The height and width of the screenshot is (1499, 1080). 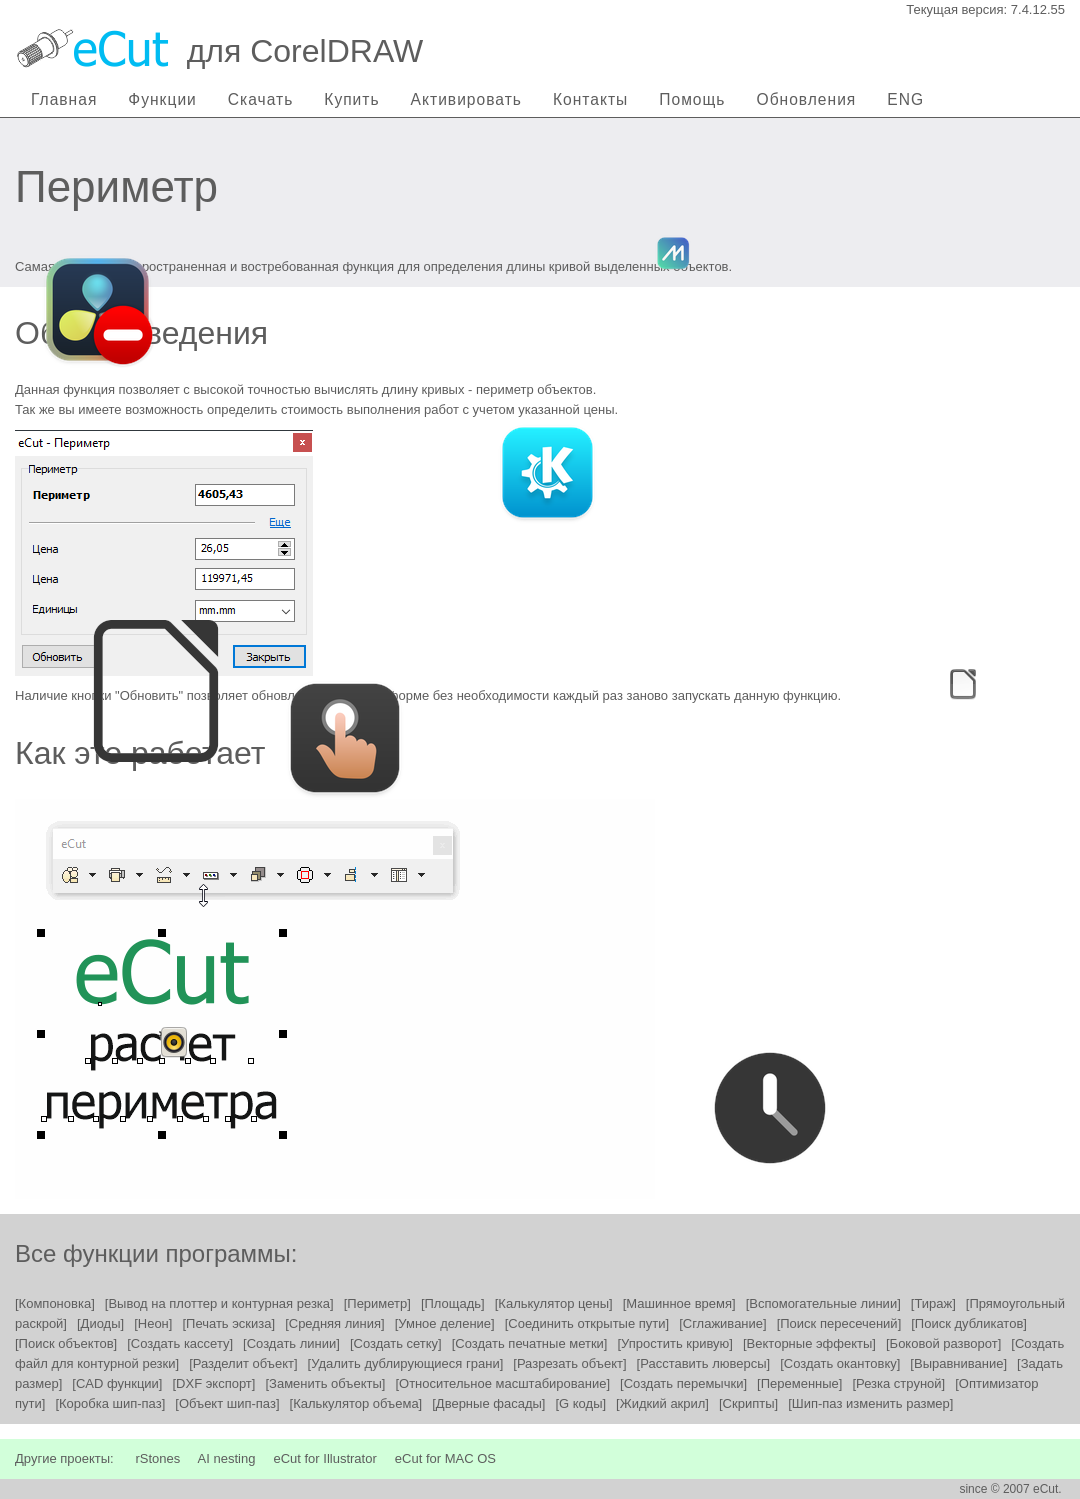 I want to click on touchscreen input settings, so click(x=345, y=738).